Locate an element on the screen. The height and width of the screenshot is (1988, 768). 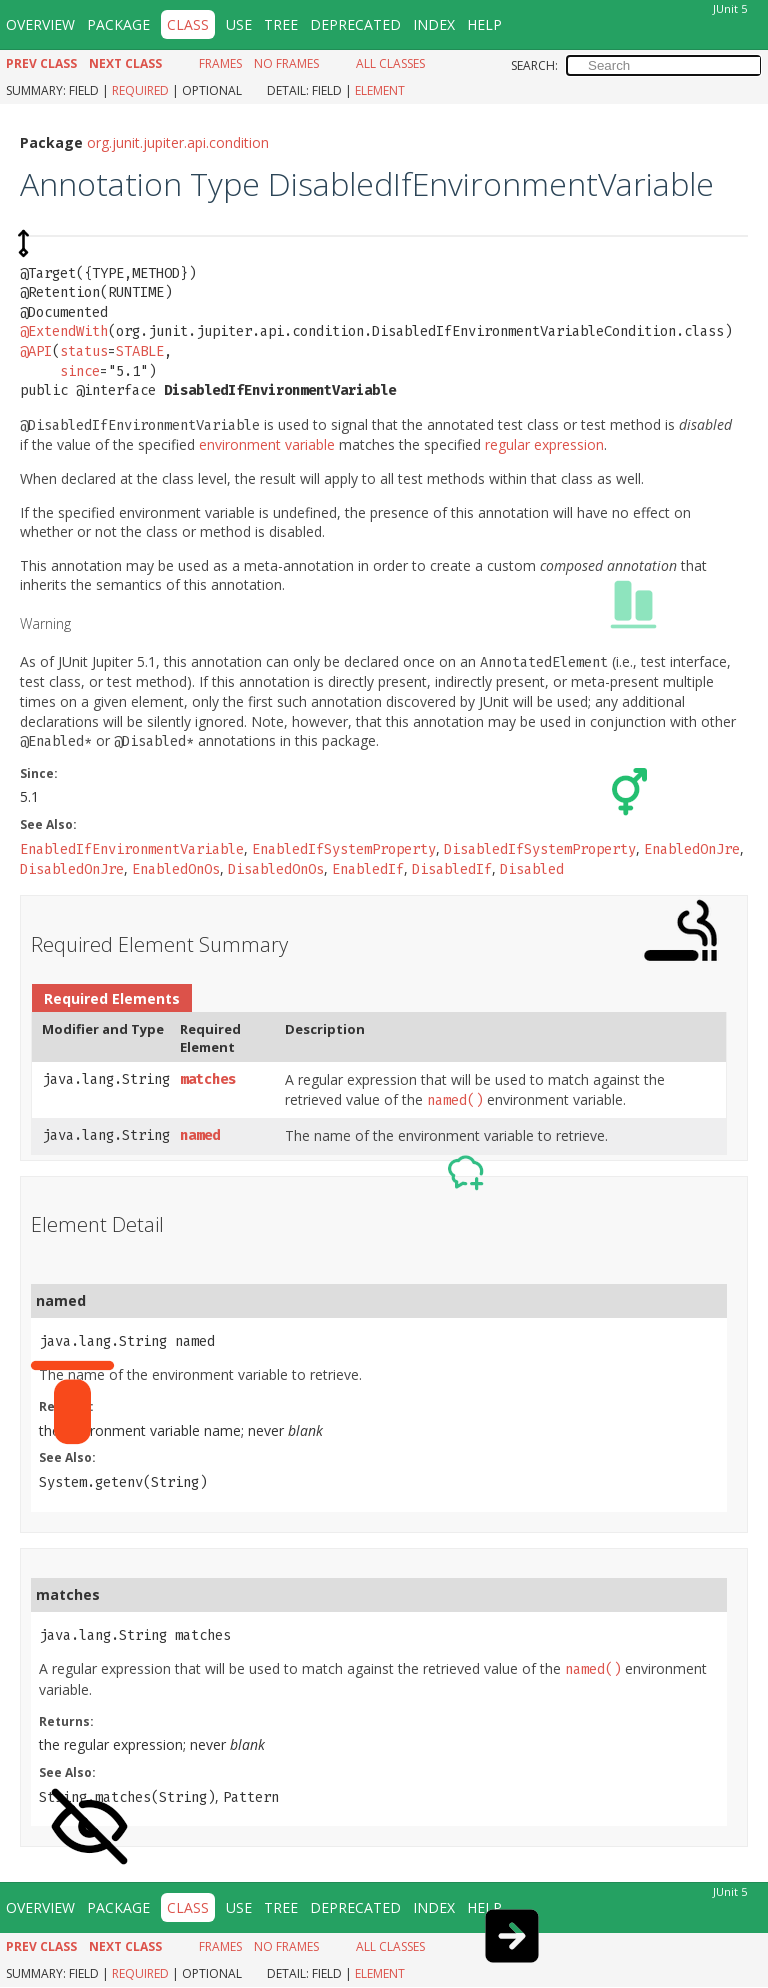
proceed to next step is located at coordinates (512, 1936).